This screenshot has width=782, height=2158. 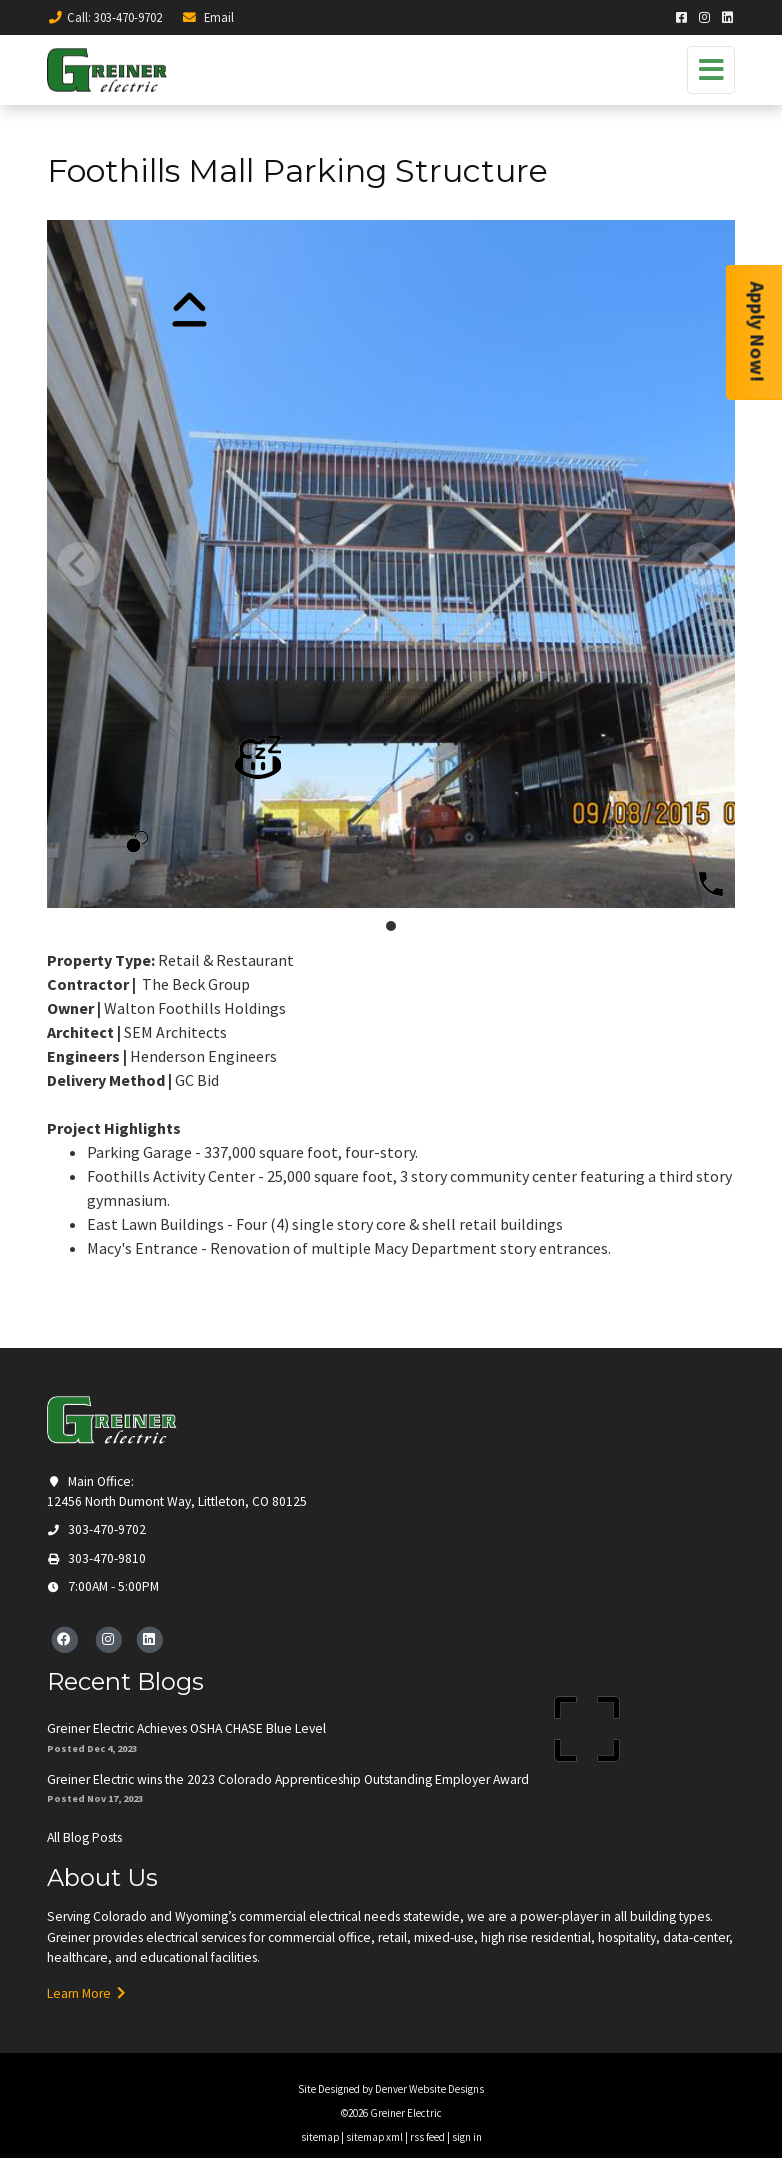 What do you see at coordinates (711, 884) in the screenshot?
I see `make a phone call` at bounding box center [711, 884].